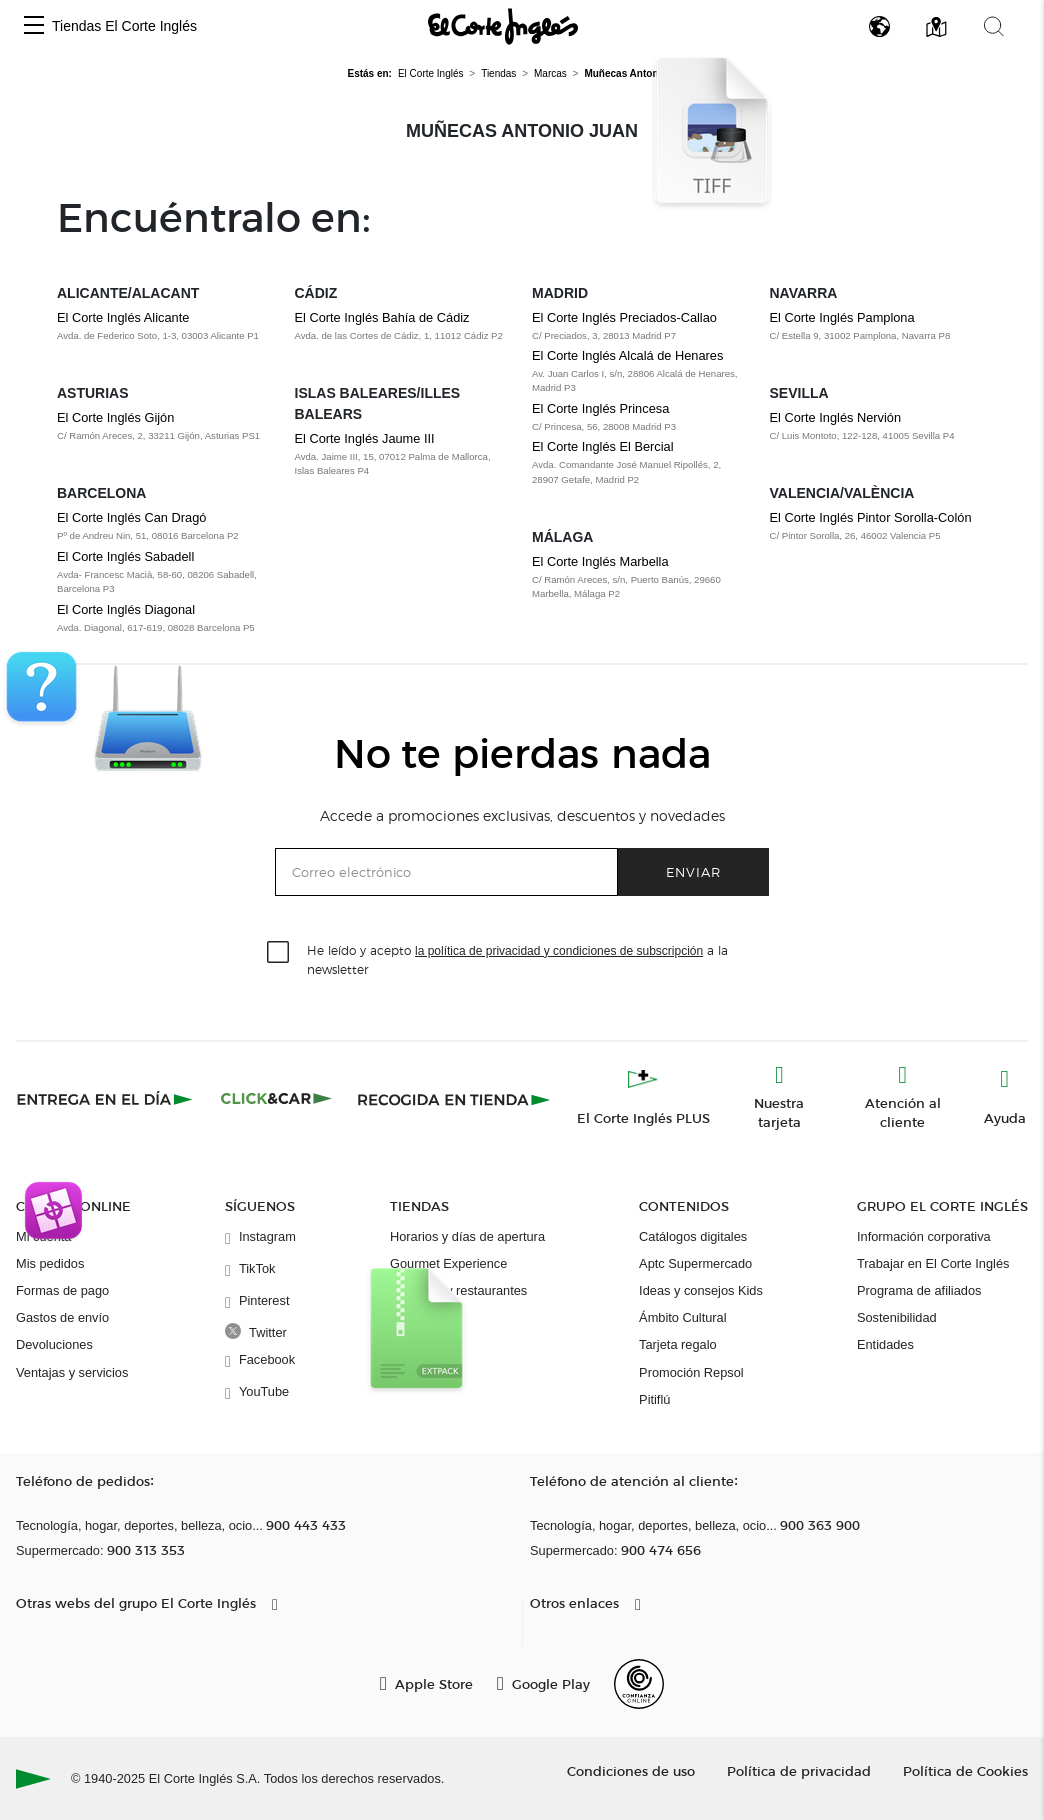  What do you see at coordinates (148, 718) in the screenshot?
I see `network modem or router device status` at bounding box center [148, 718].